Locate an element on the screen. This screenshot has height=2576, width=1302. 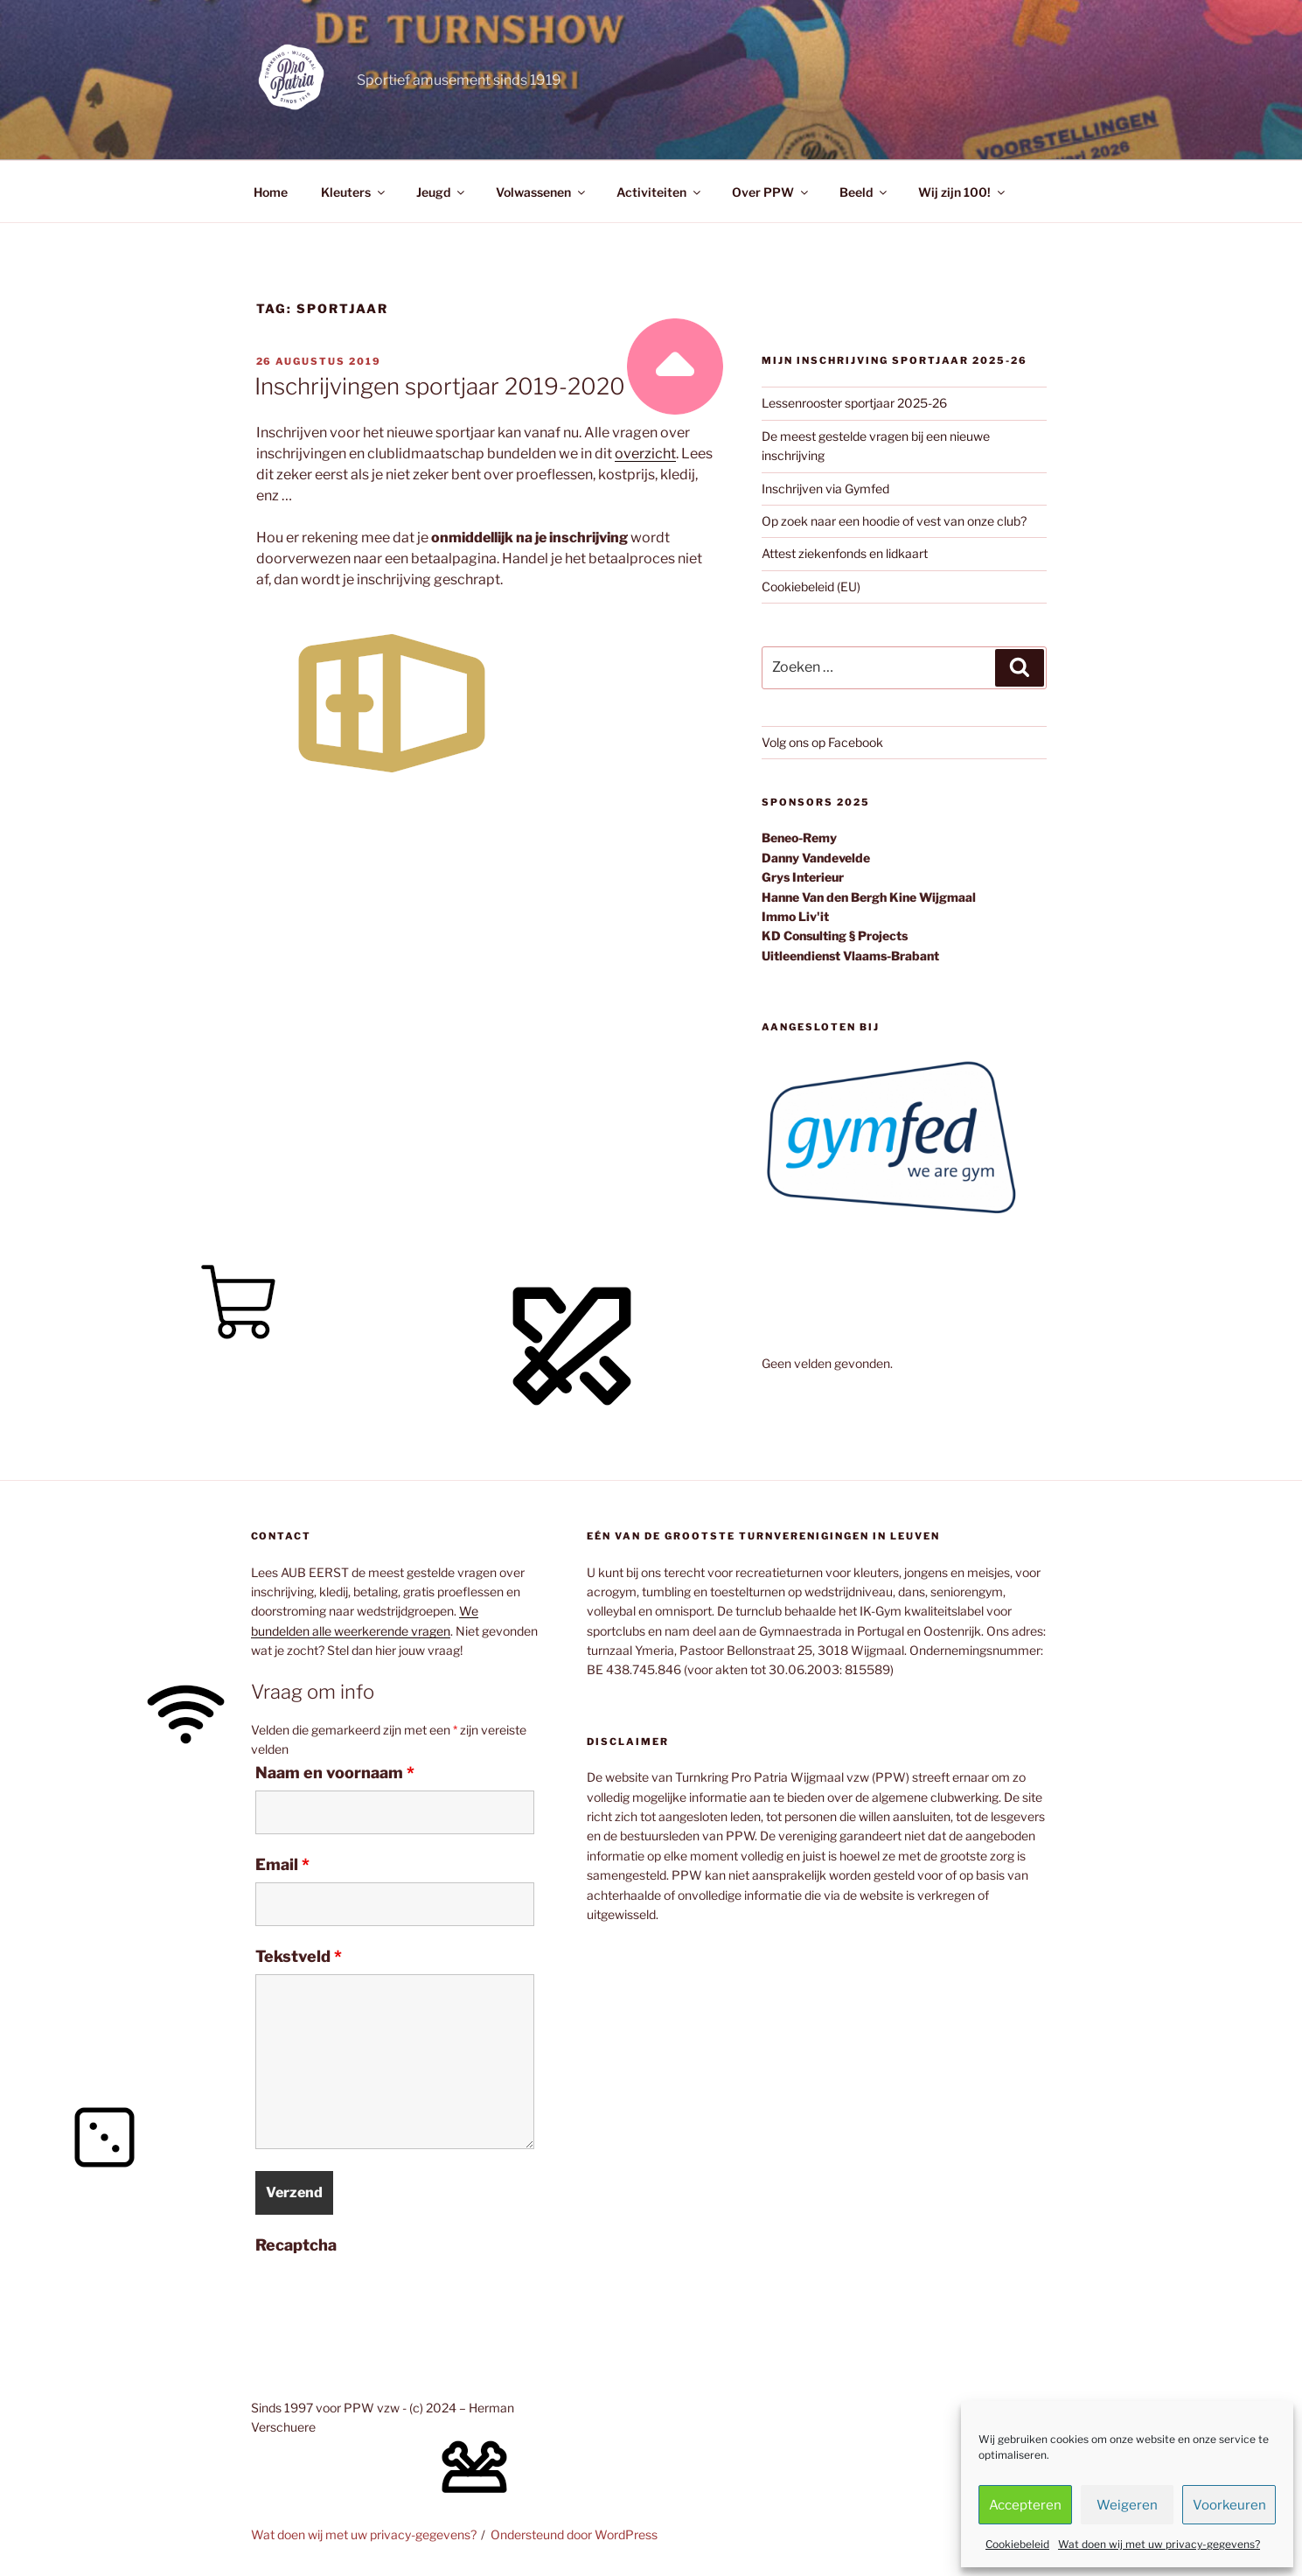
scroll to top of page is located at coordinates (675, 367).